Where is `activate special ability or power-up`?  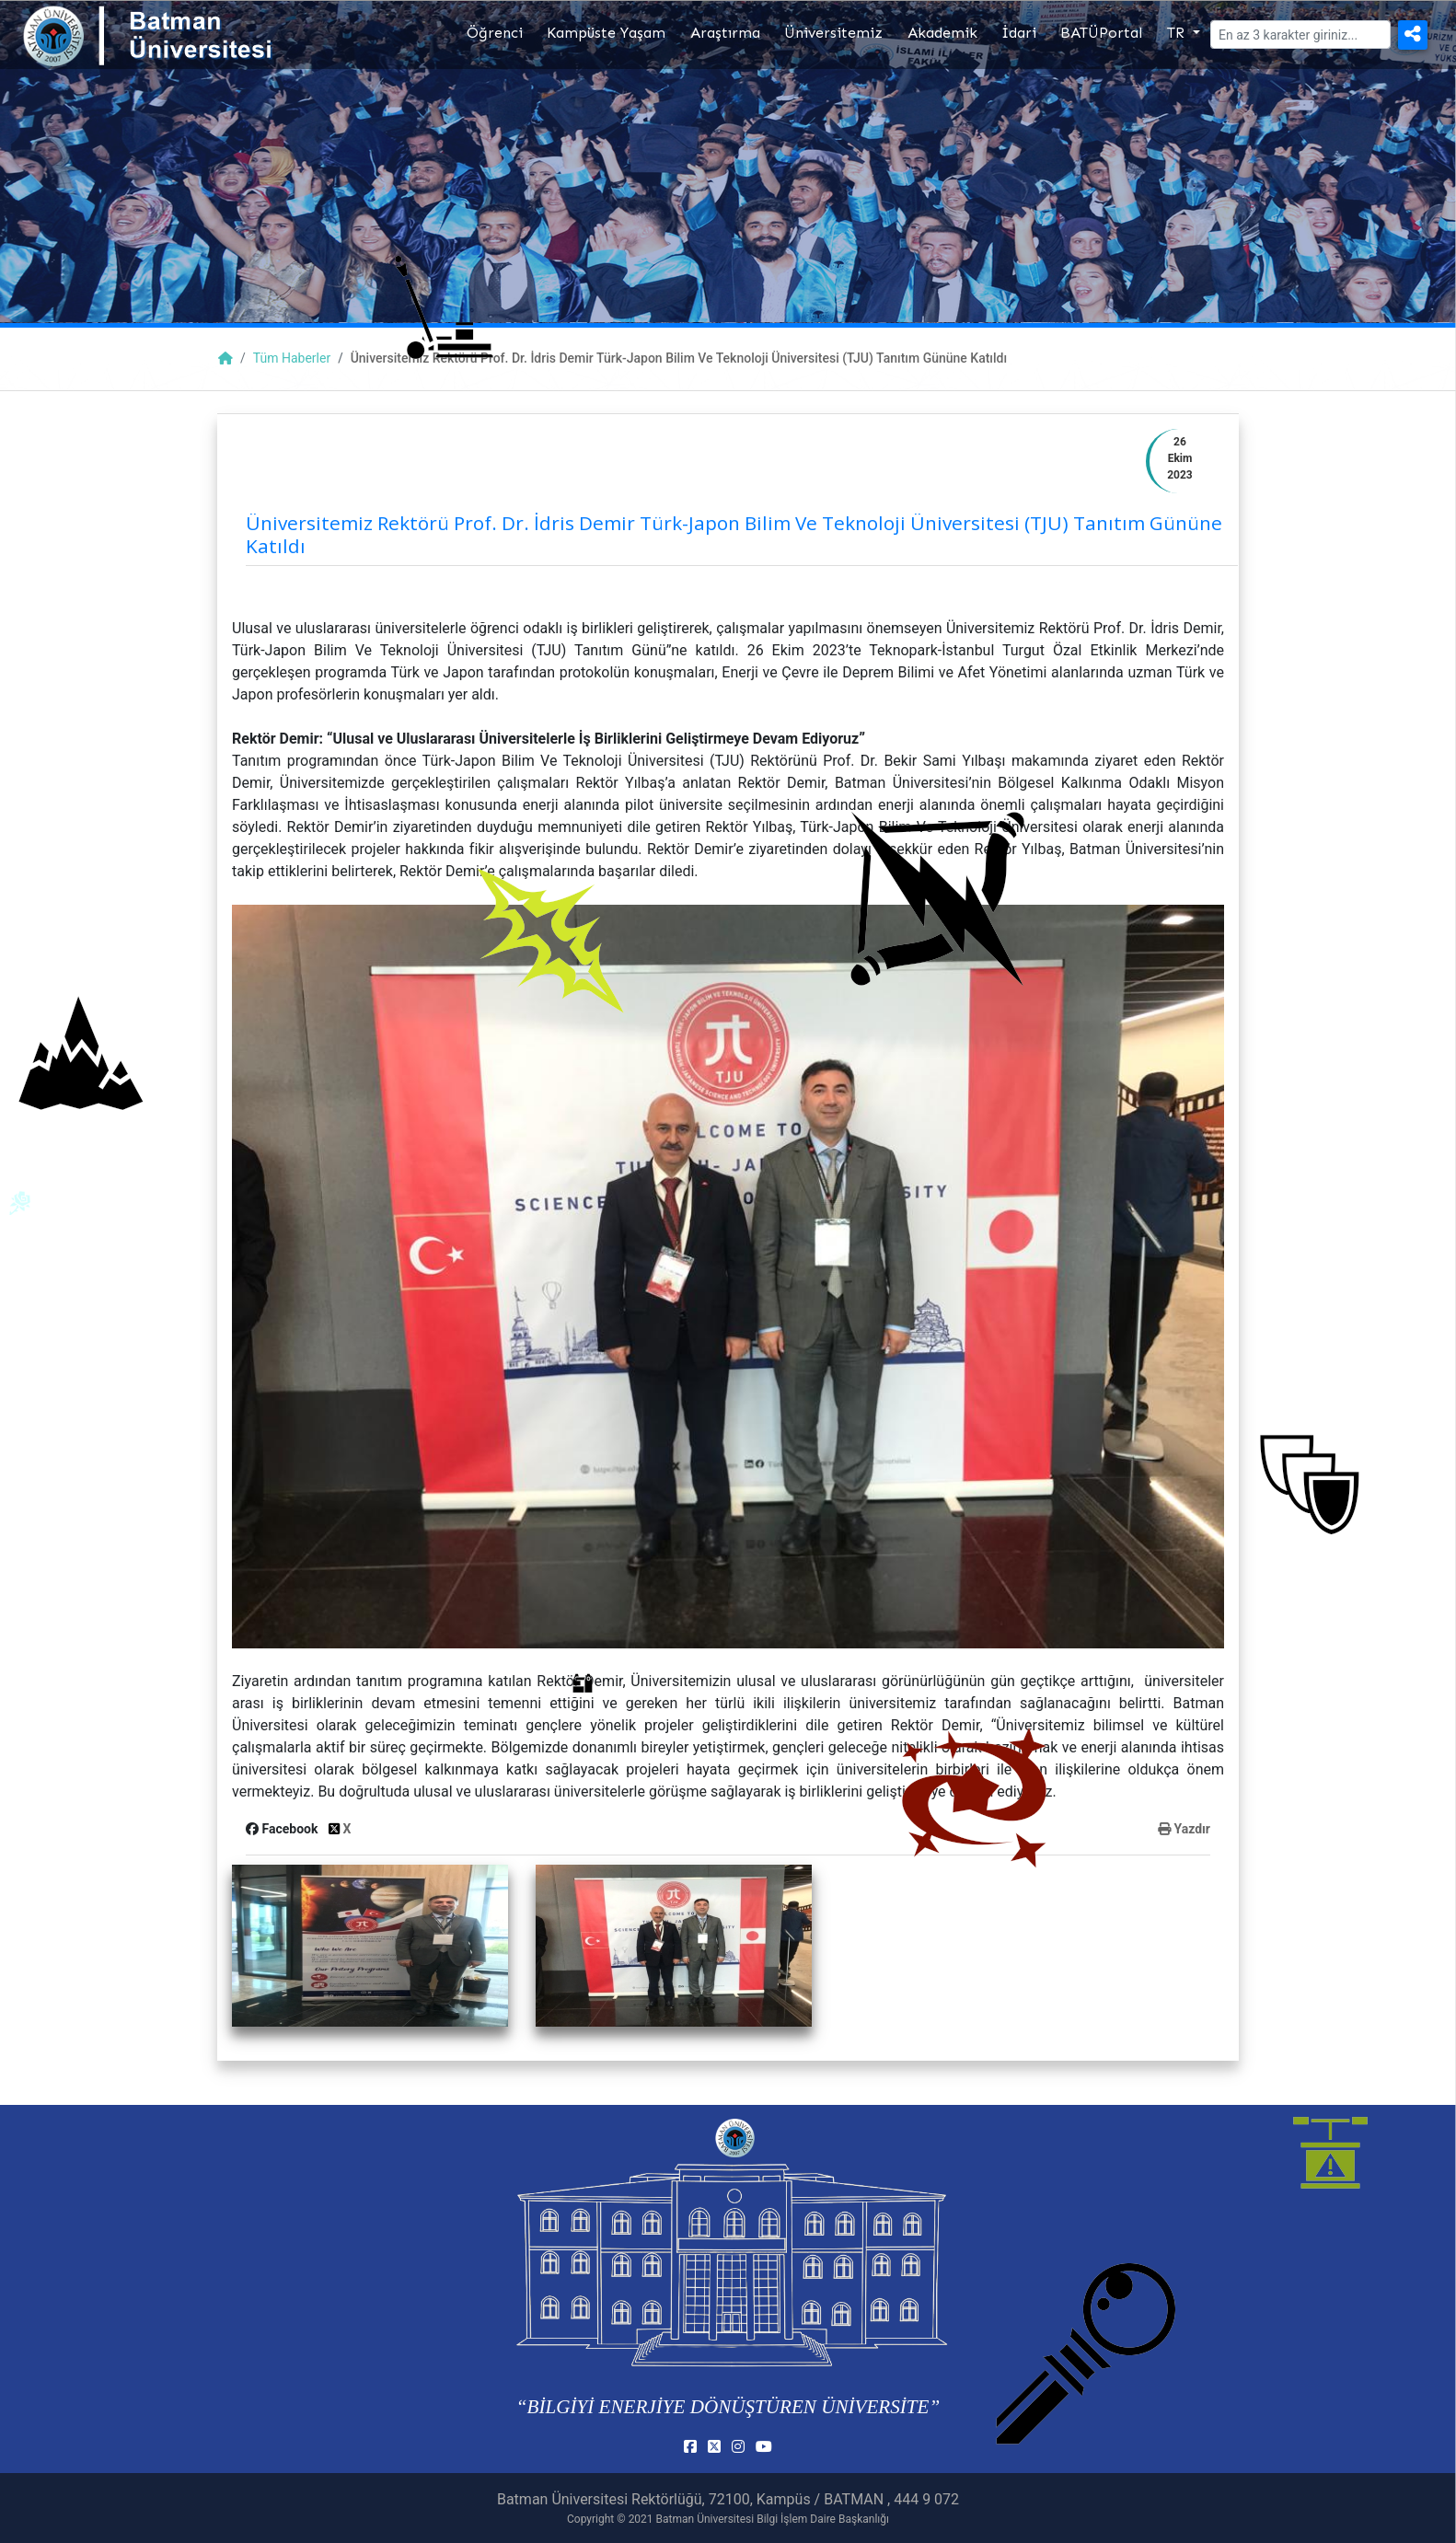 activate special ability or power-up is located at coordinates (974, 1796).